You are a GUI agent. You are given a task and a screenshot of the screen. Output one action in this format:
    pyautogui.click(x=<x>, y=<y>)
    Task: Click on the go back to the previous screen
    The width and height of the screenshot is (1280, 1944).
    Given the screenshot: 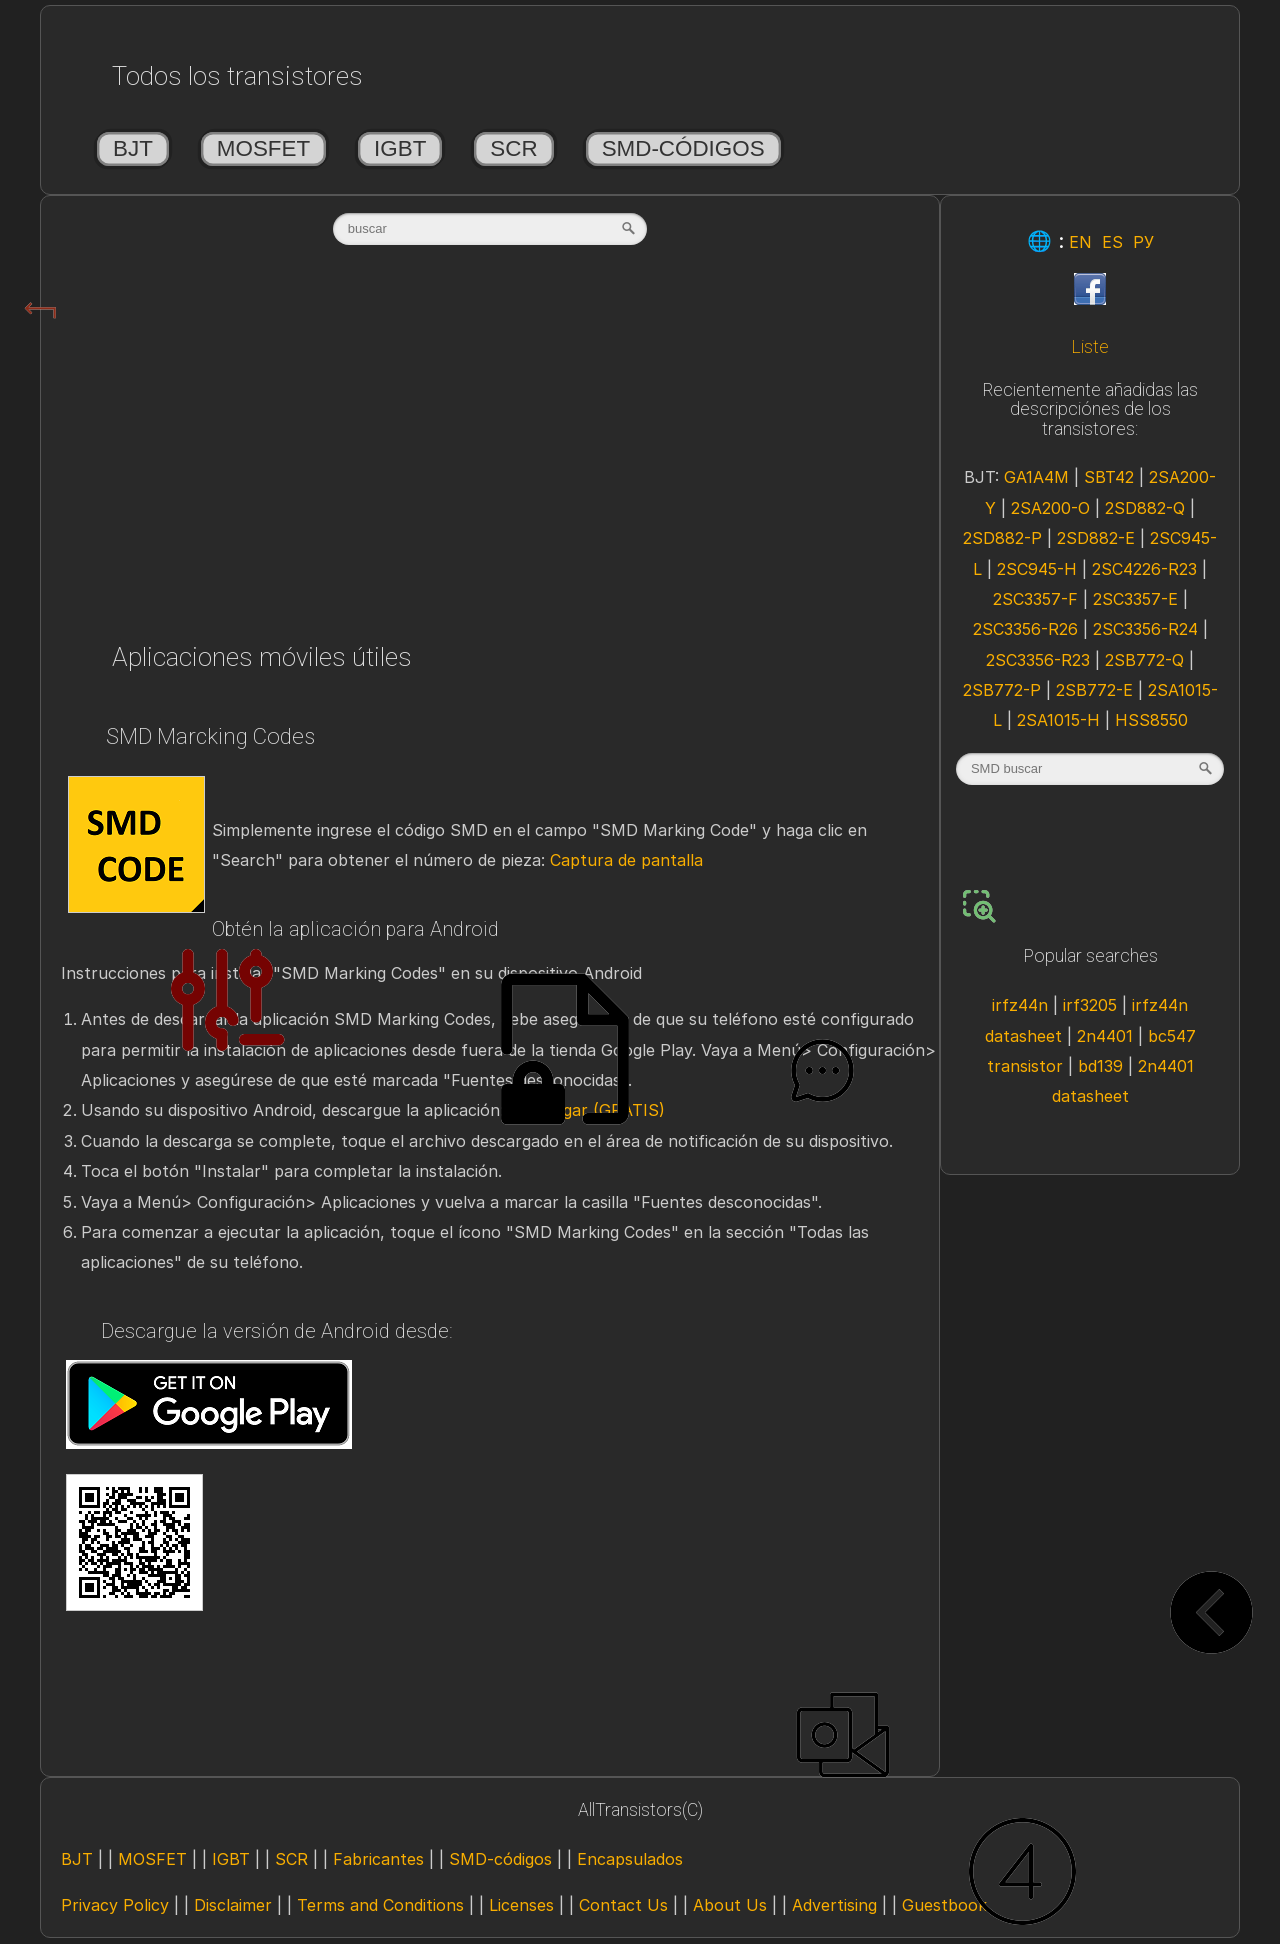 What is the action you would take?
    pyautogui.click(x=1211, y=1612)
    